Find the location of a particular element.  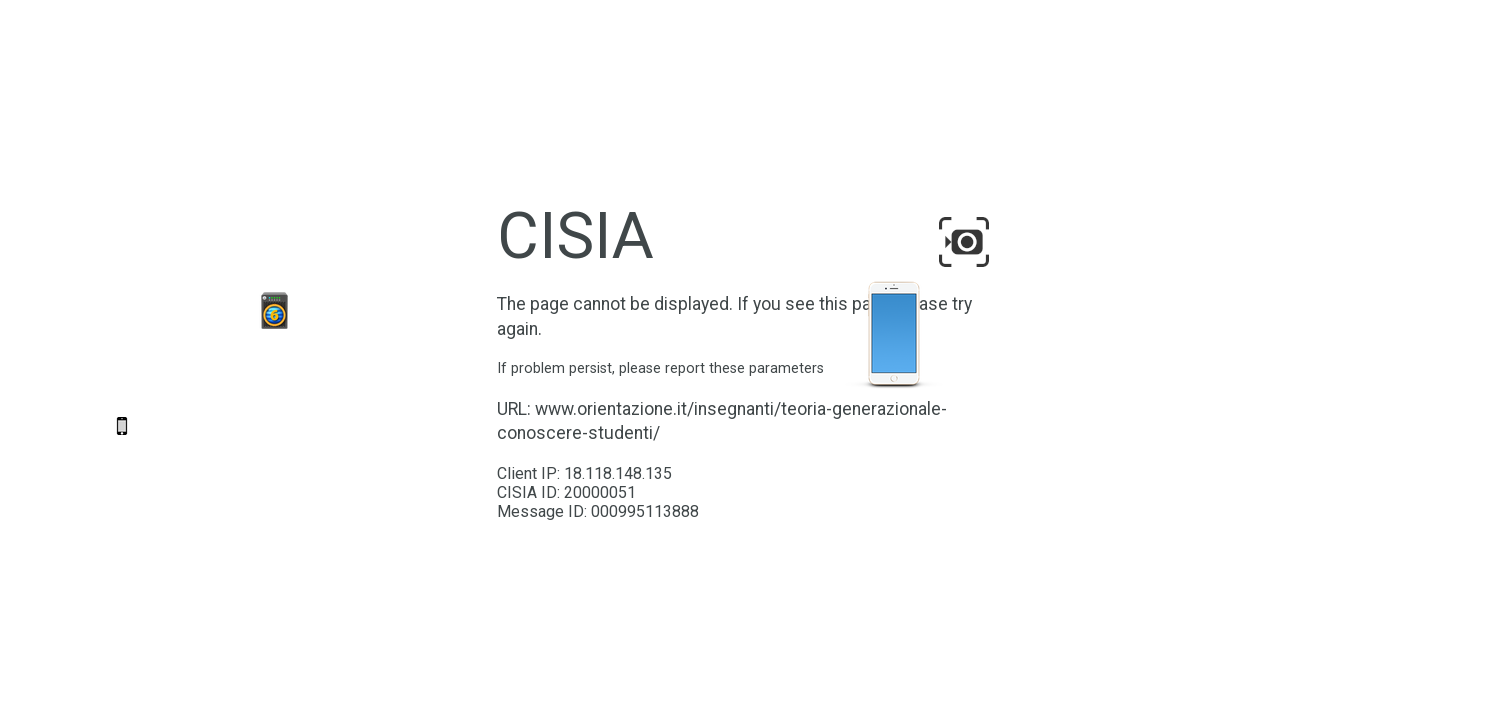

iPod Touch device in sidebar navigation is located at coordinates (122, 426).